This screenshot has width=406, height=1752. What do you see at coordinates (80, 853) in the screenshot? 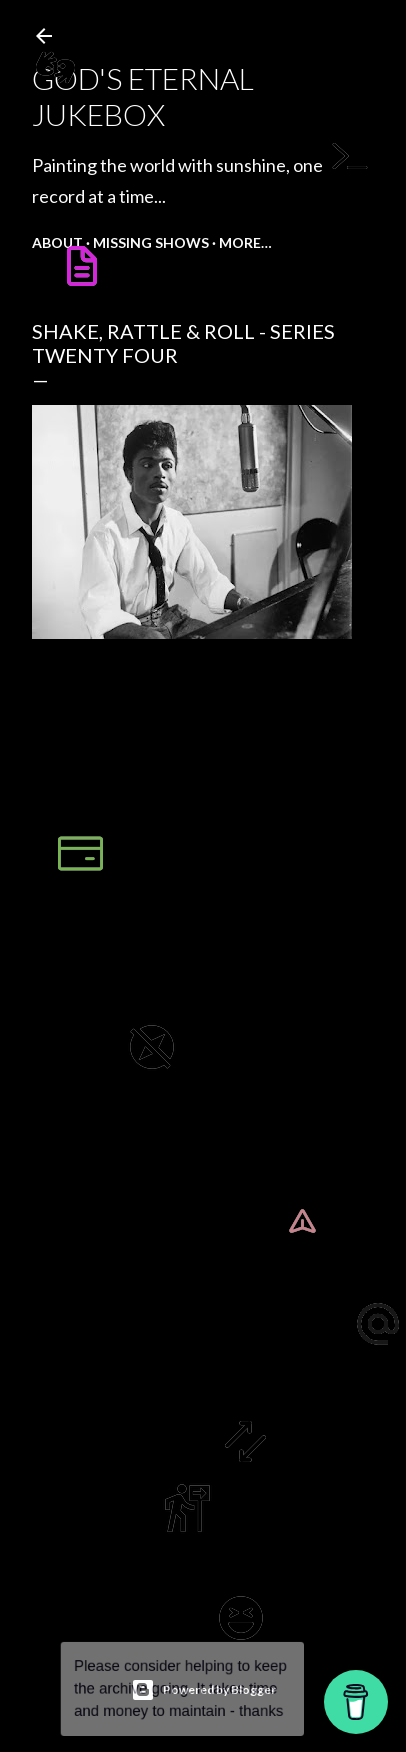
I see `manage payment methods` at bounding box center [80, 853].